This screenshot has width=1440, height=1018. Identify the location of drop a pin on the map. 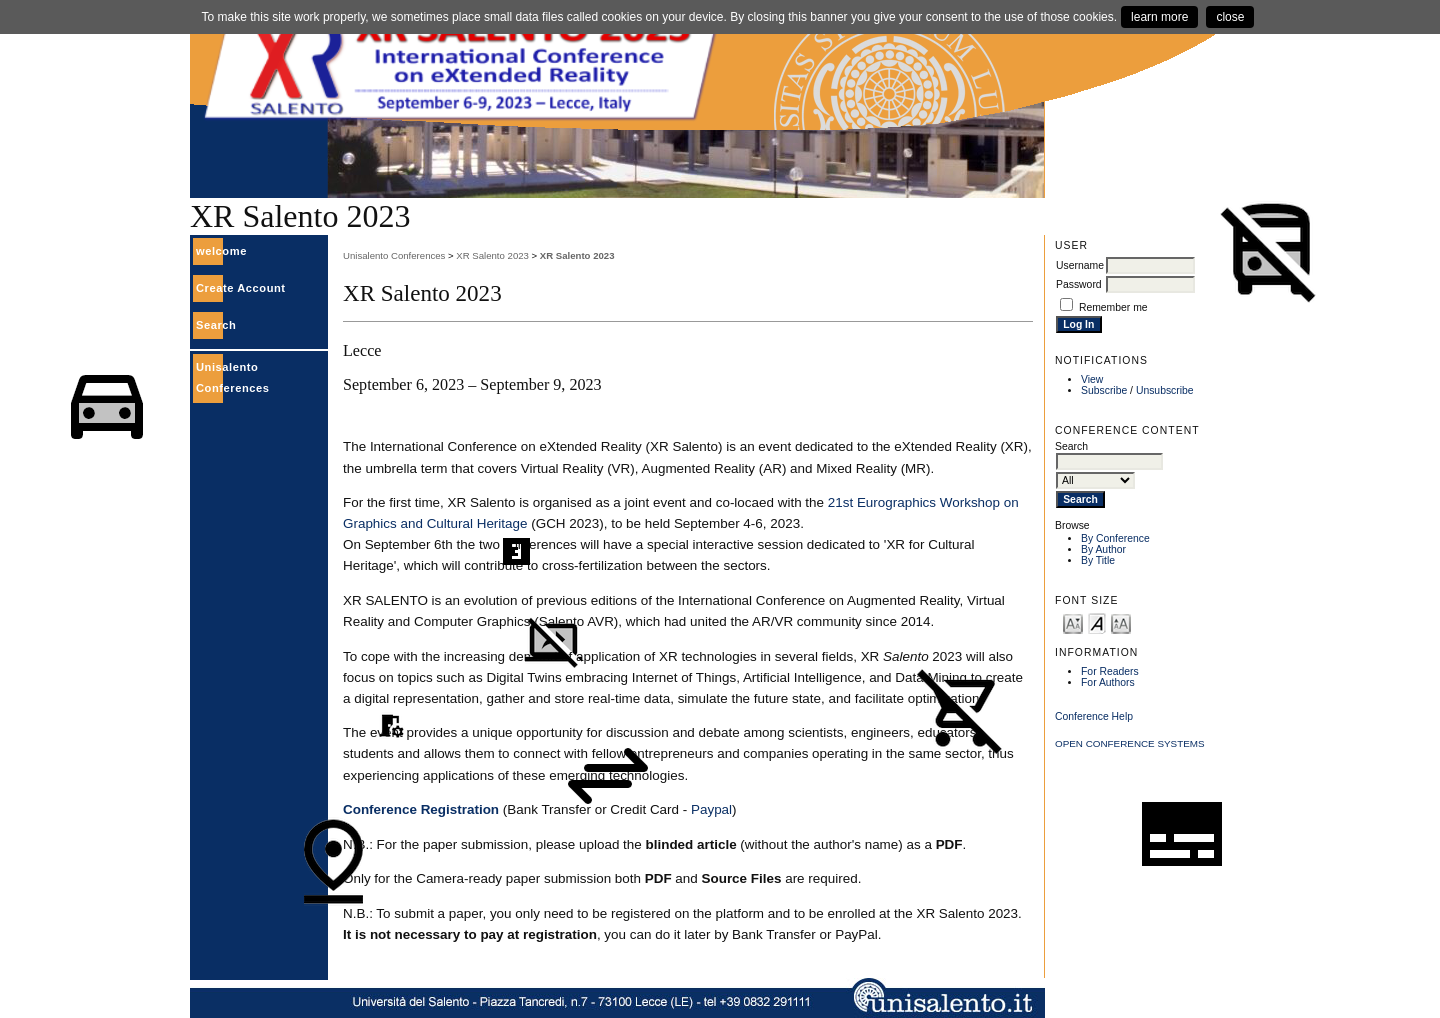
(333, 861).